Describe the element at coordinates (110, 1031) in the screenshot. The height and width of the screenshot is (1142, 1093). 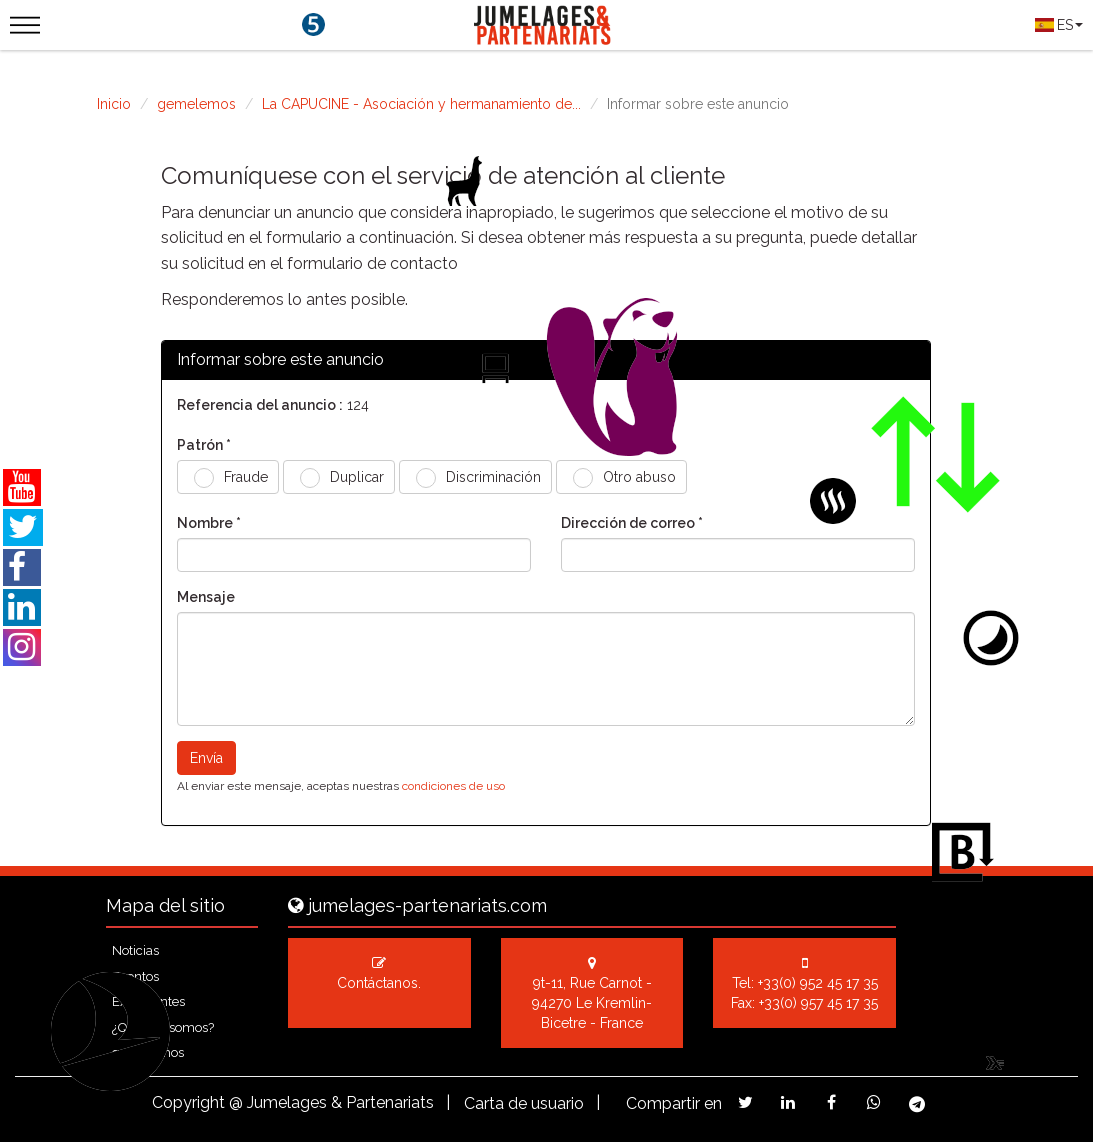
I see `Turkish Airlines logo` at that location.